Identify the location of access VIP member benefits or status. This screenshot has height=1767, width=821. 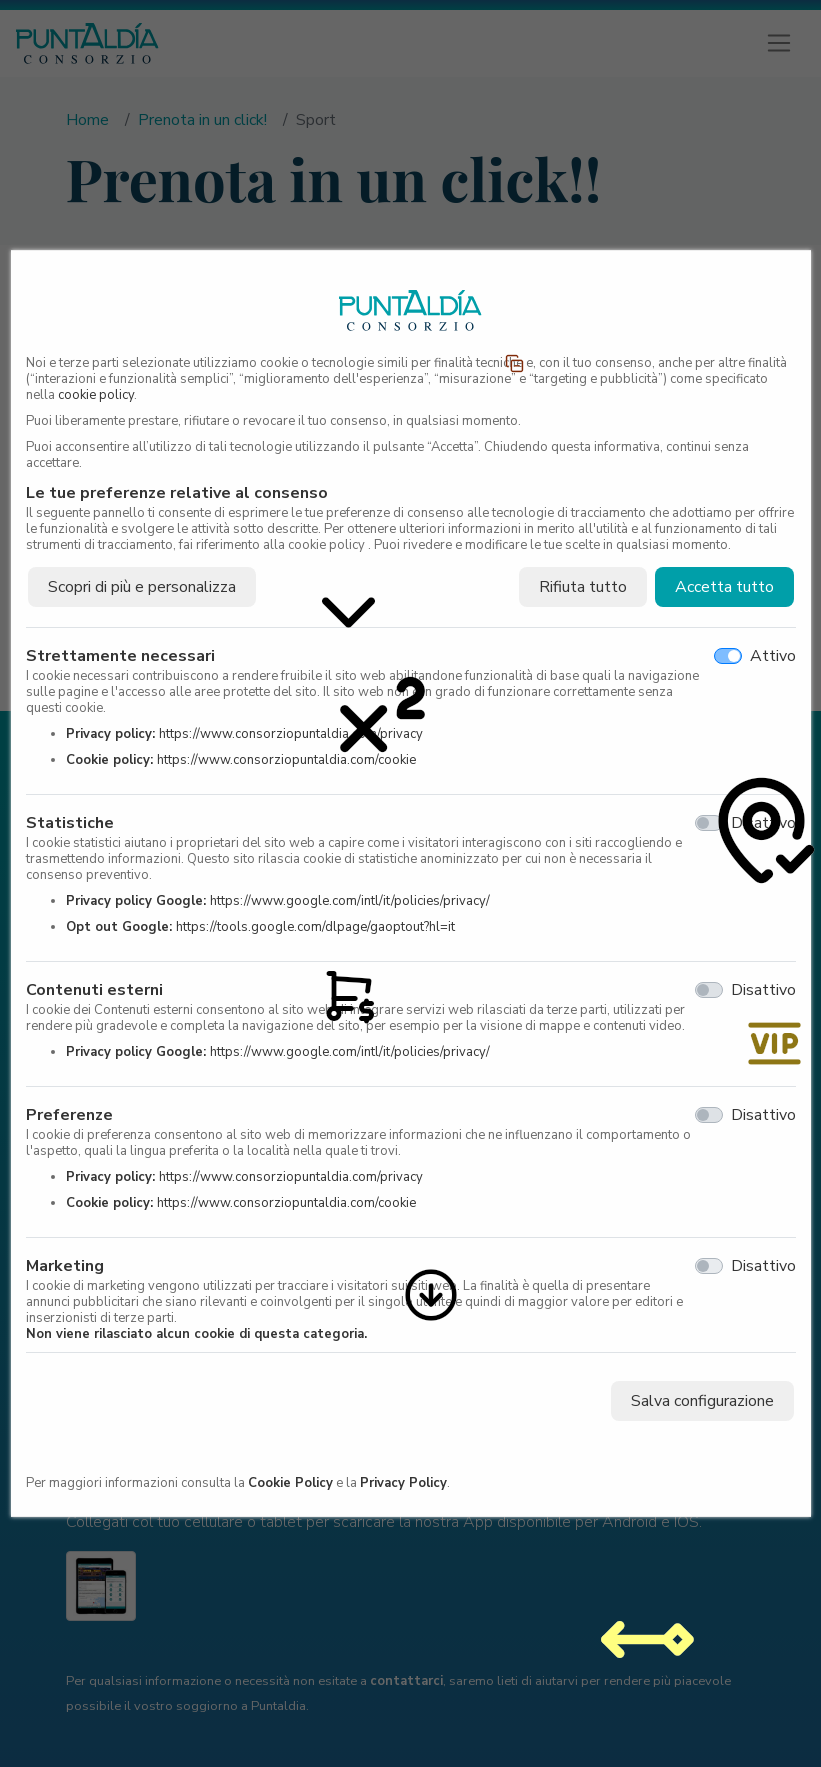
(774, 1043).